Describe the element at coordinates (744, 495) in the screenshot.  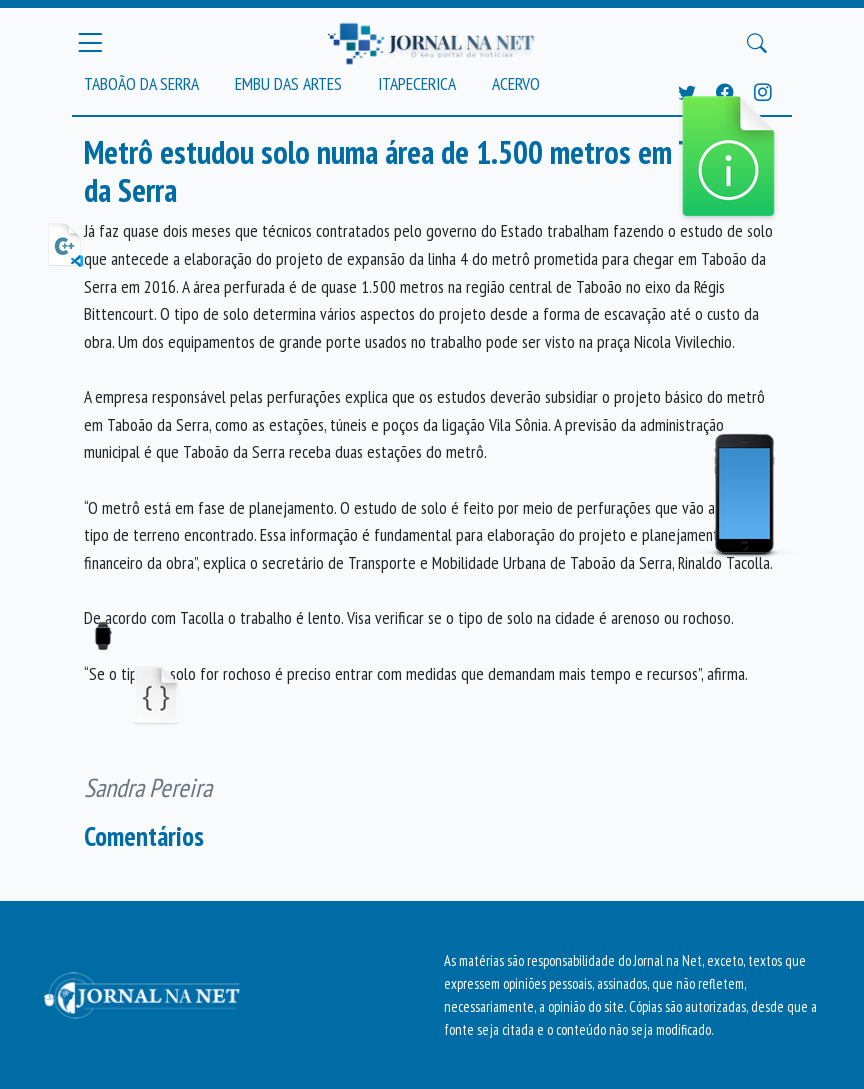
I see `indicates a connected iPhone device` at that location.